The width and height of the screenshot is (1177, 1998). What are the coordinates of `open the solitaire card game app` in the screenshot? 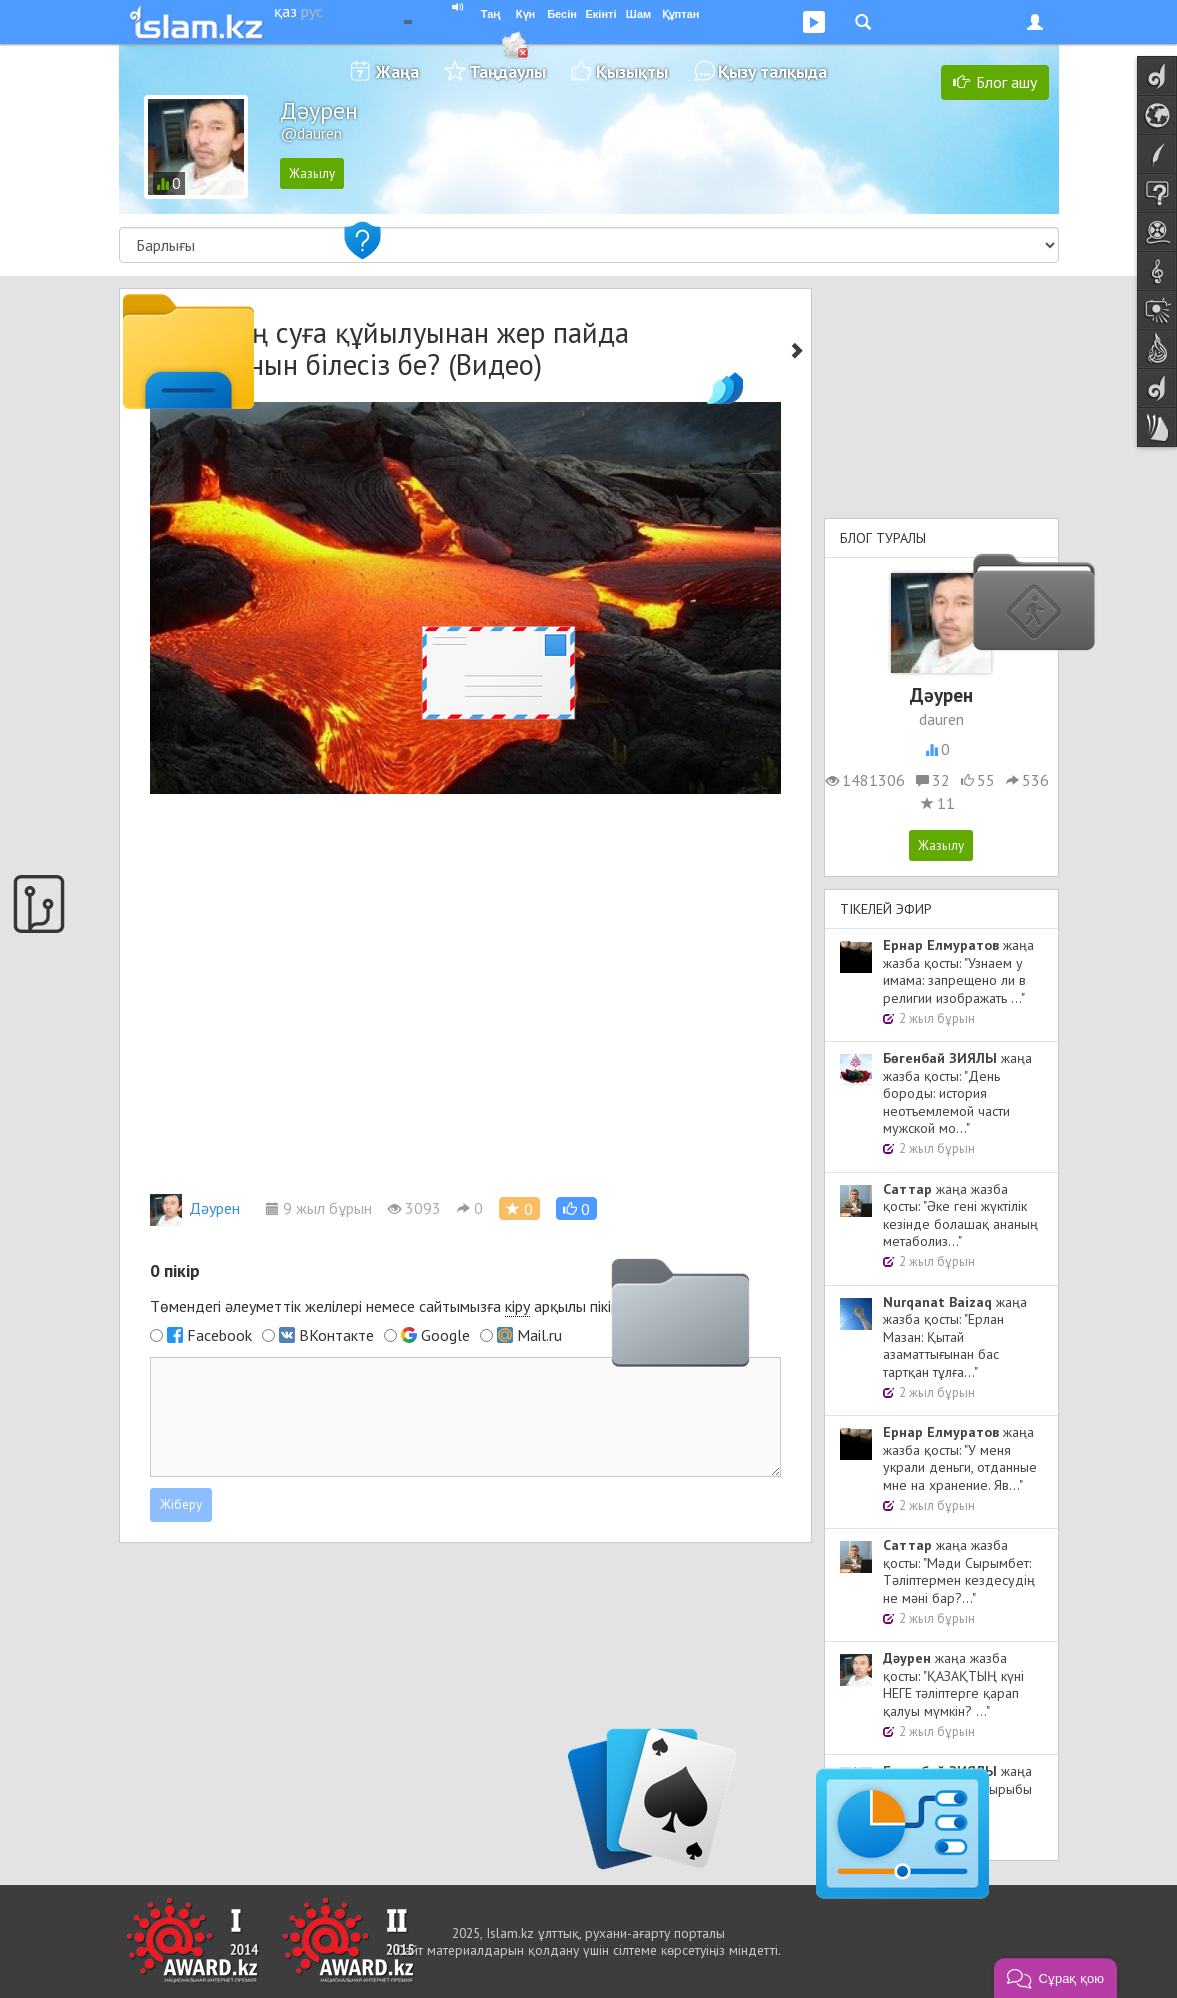 It's located at (652, 1799).